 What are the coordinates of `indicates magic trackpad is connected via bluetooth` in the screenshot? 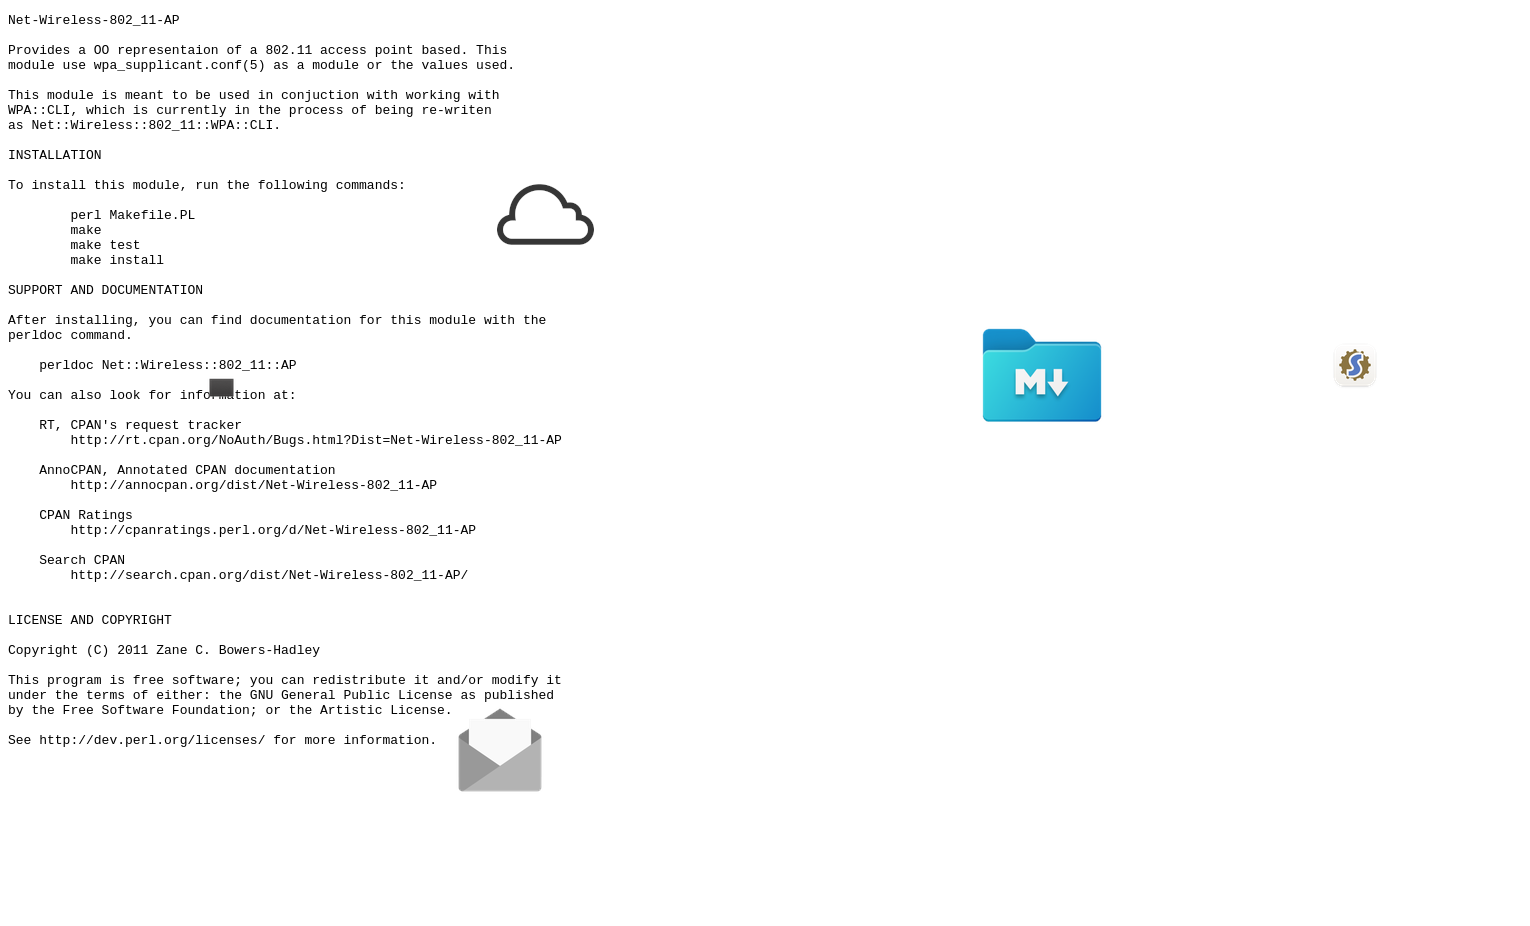 It's located at (221, 387).